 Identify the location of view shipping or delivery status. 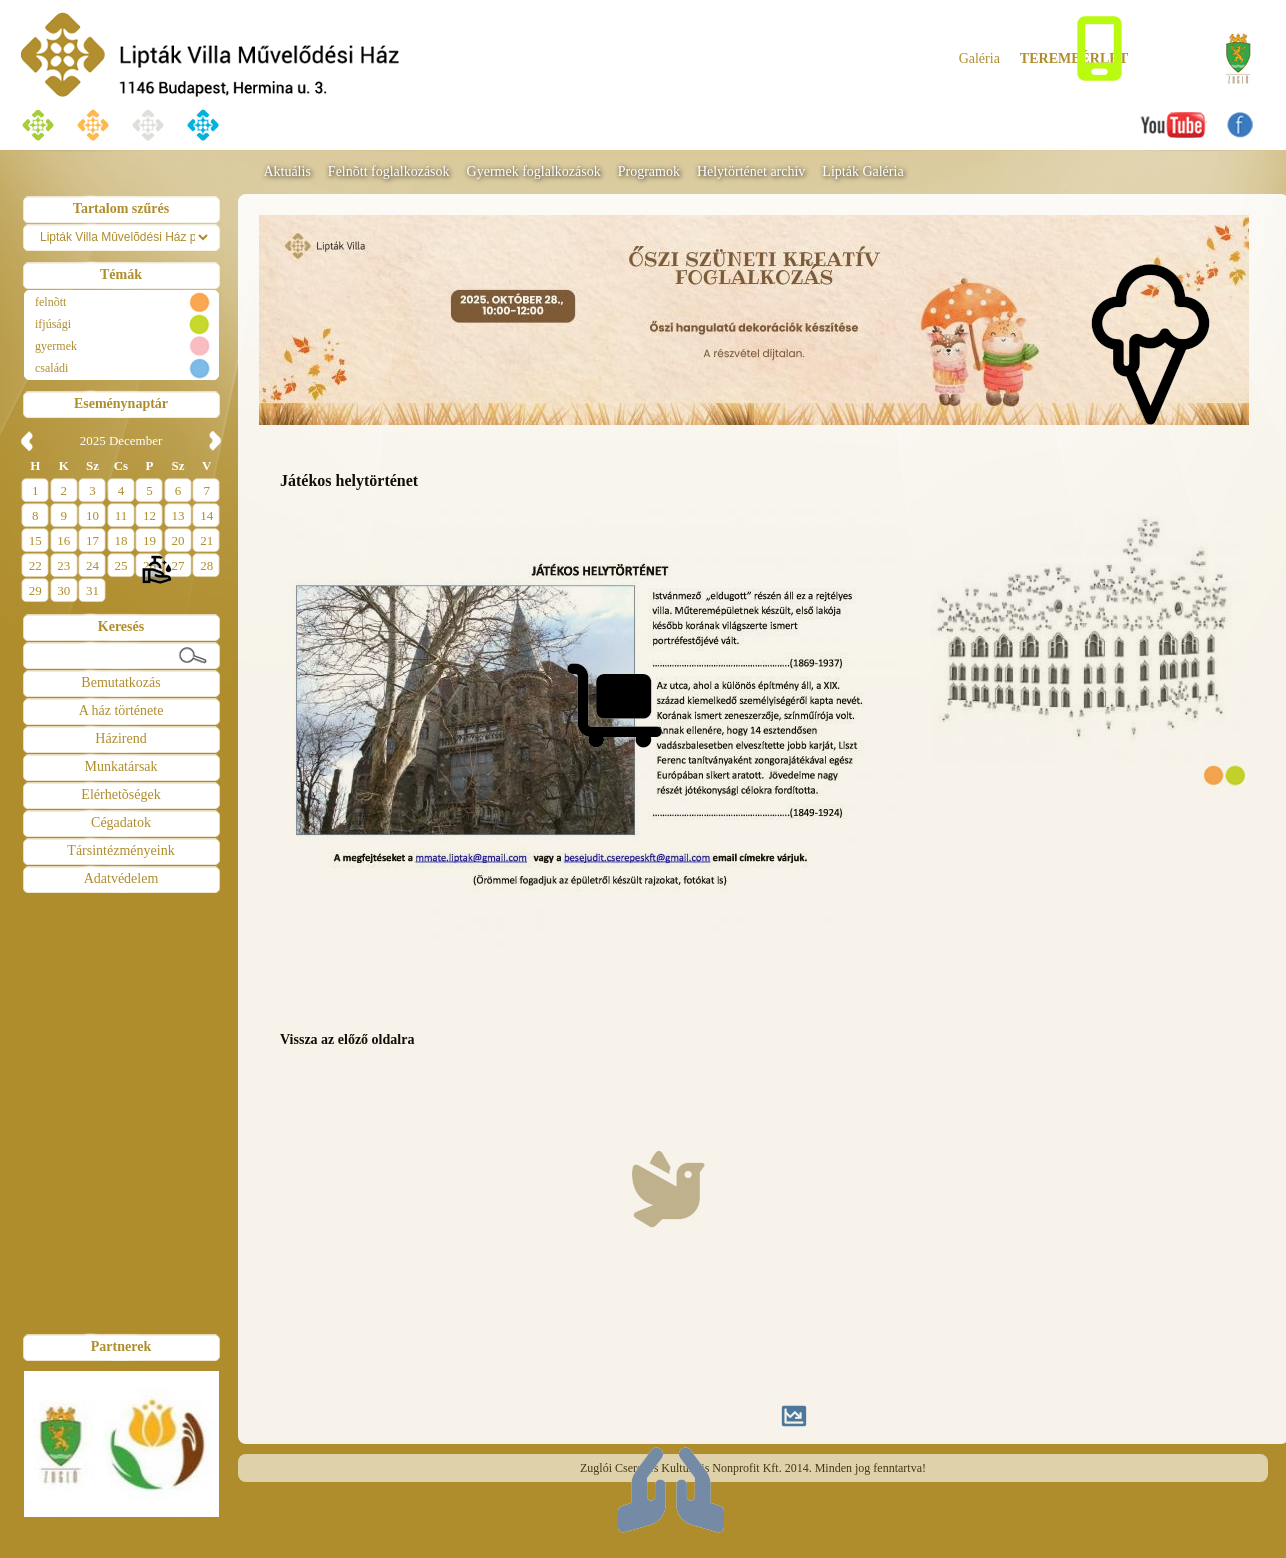
(614, 705).